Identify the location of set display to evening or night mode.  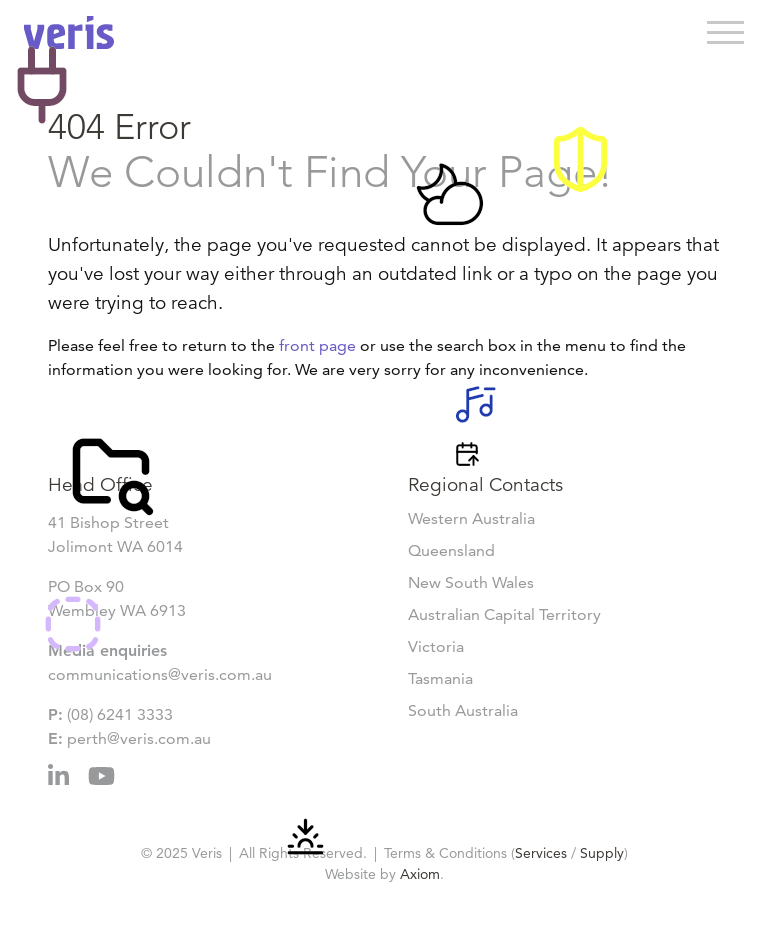
(305, 836).